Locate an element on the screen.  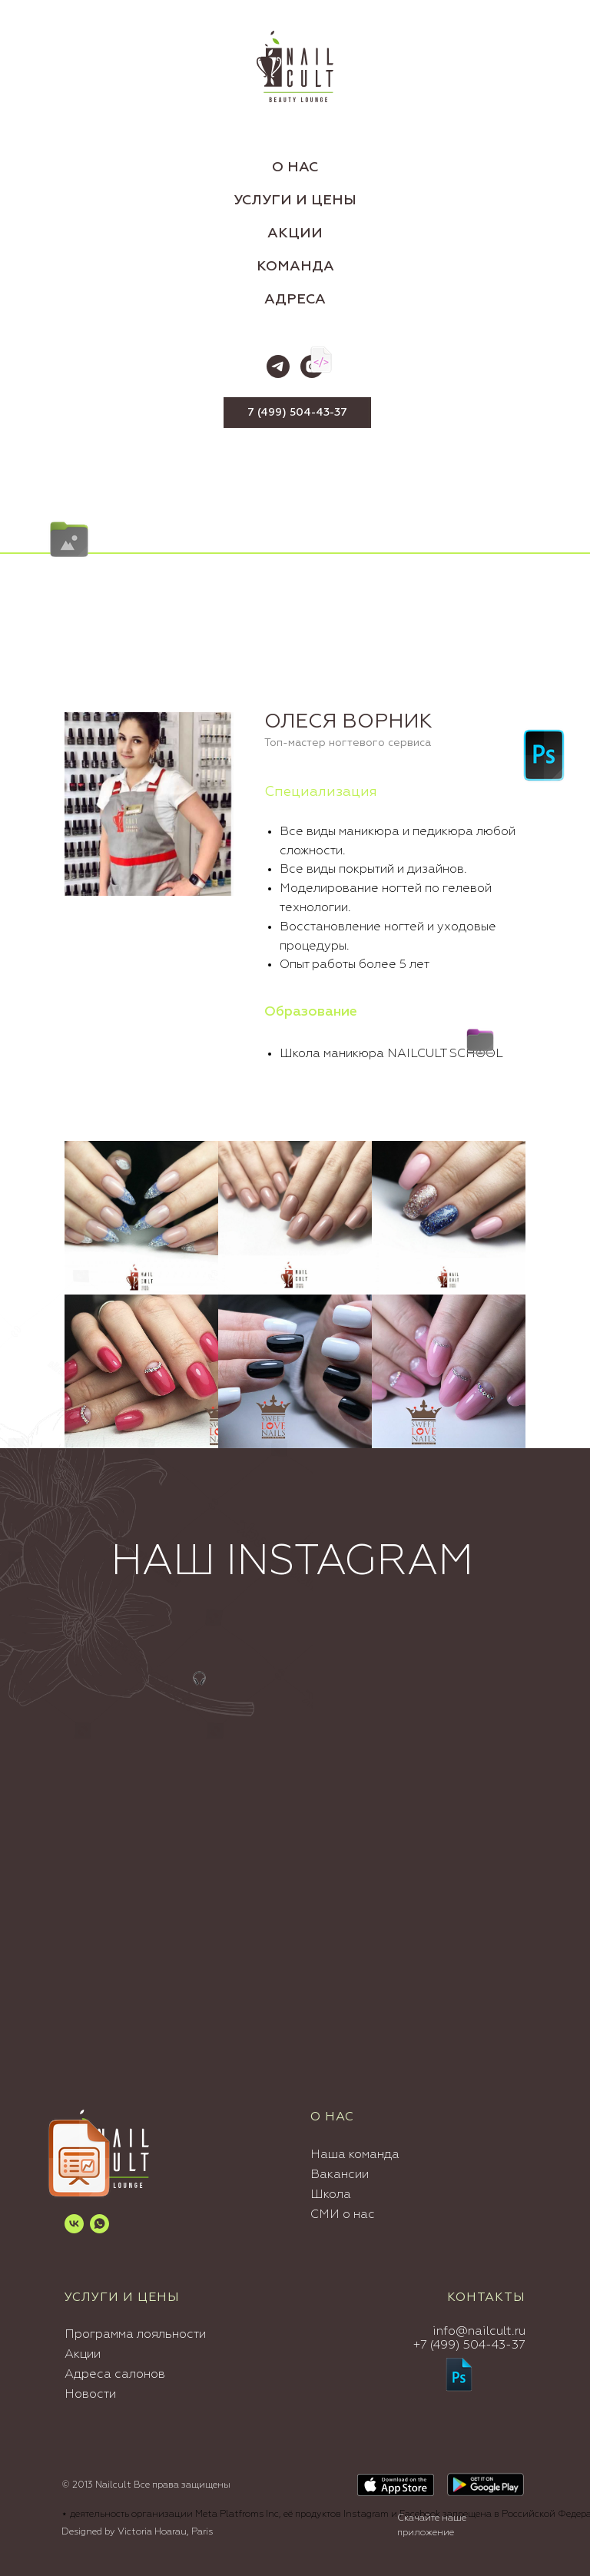
connect bluetooth headphones is located at coordinates (199, 1678).